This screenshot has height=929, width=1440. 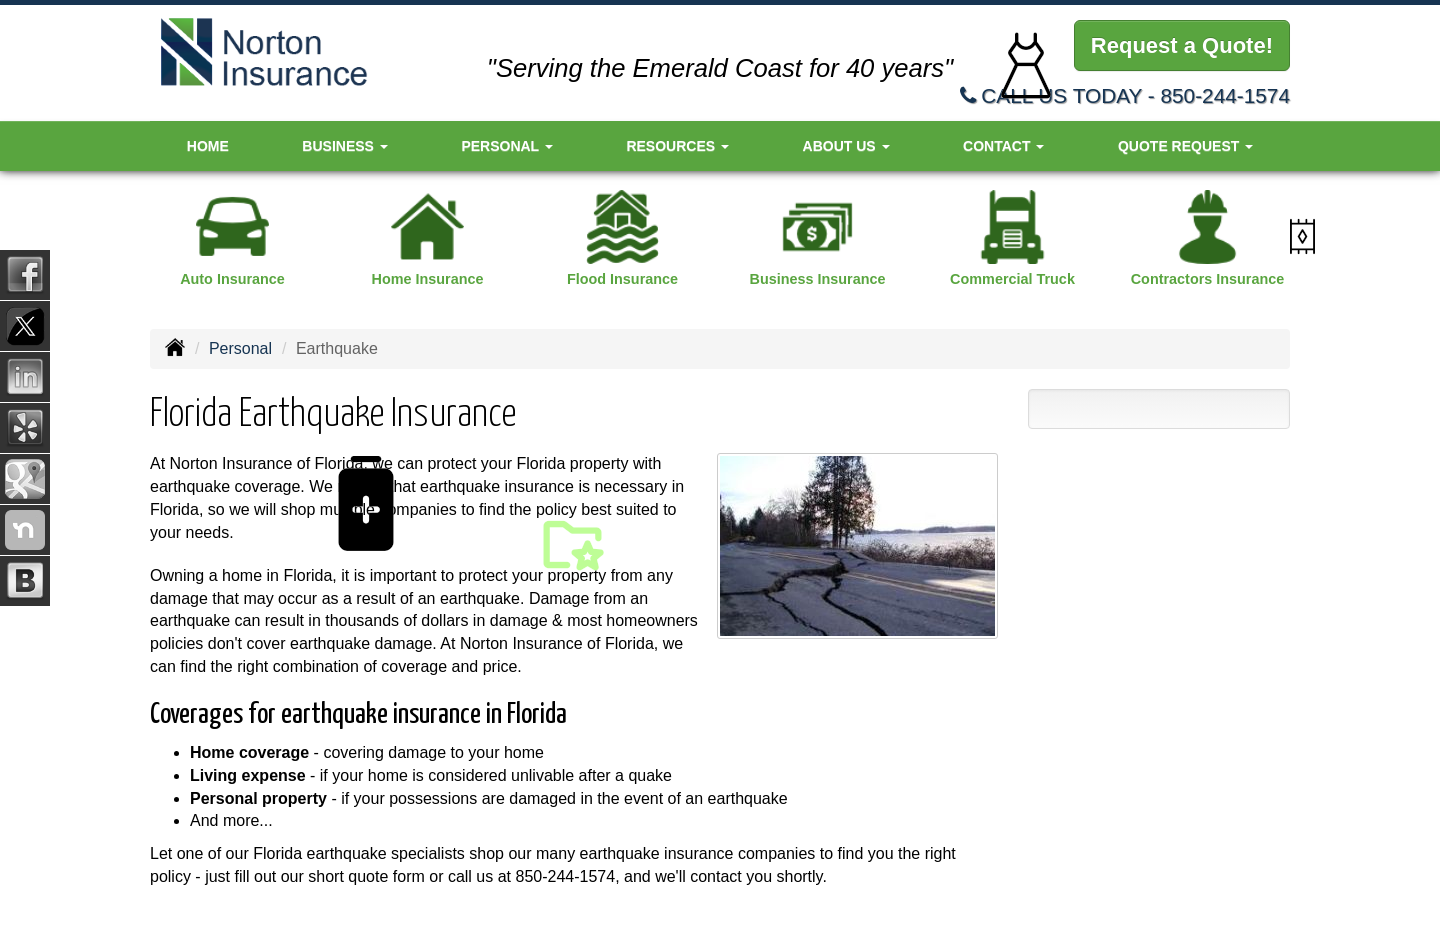 I want to click on add or extend battery life, so click(x=366, y=505).